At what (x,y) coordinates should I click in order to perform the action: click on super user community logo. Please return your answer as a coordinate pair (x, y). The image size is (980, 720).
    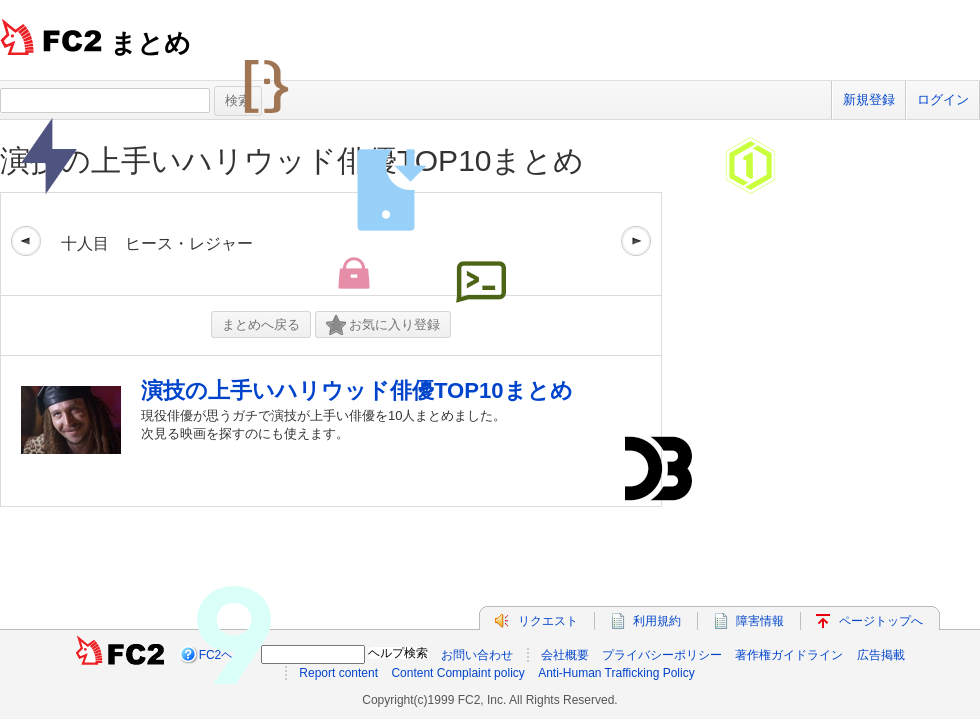
    Looking at the image, I should click on (266, 86).